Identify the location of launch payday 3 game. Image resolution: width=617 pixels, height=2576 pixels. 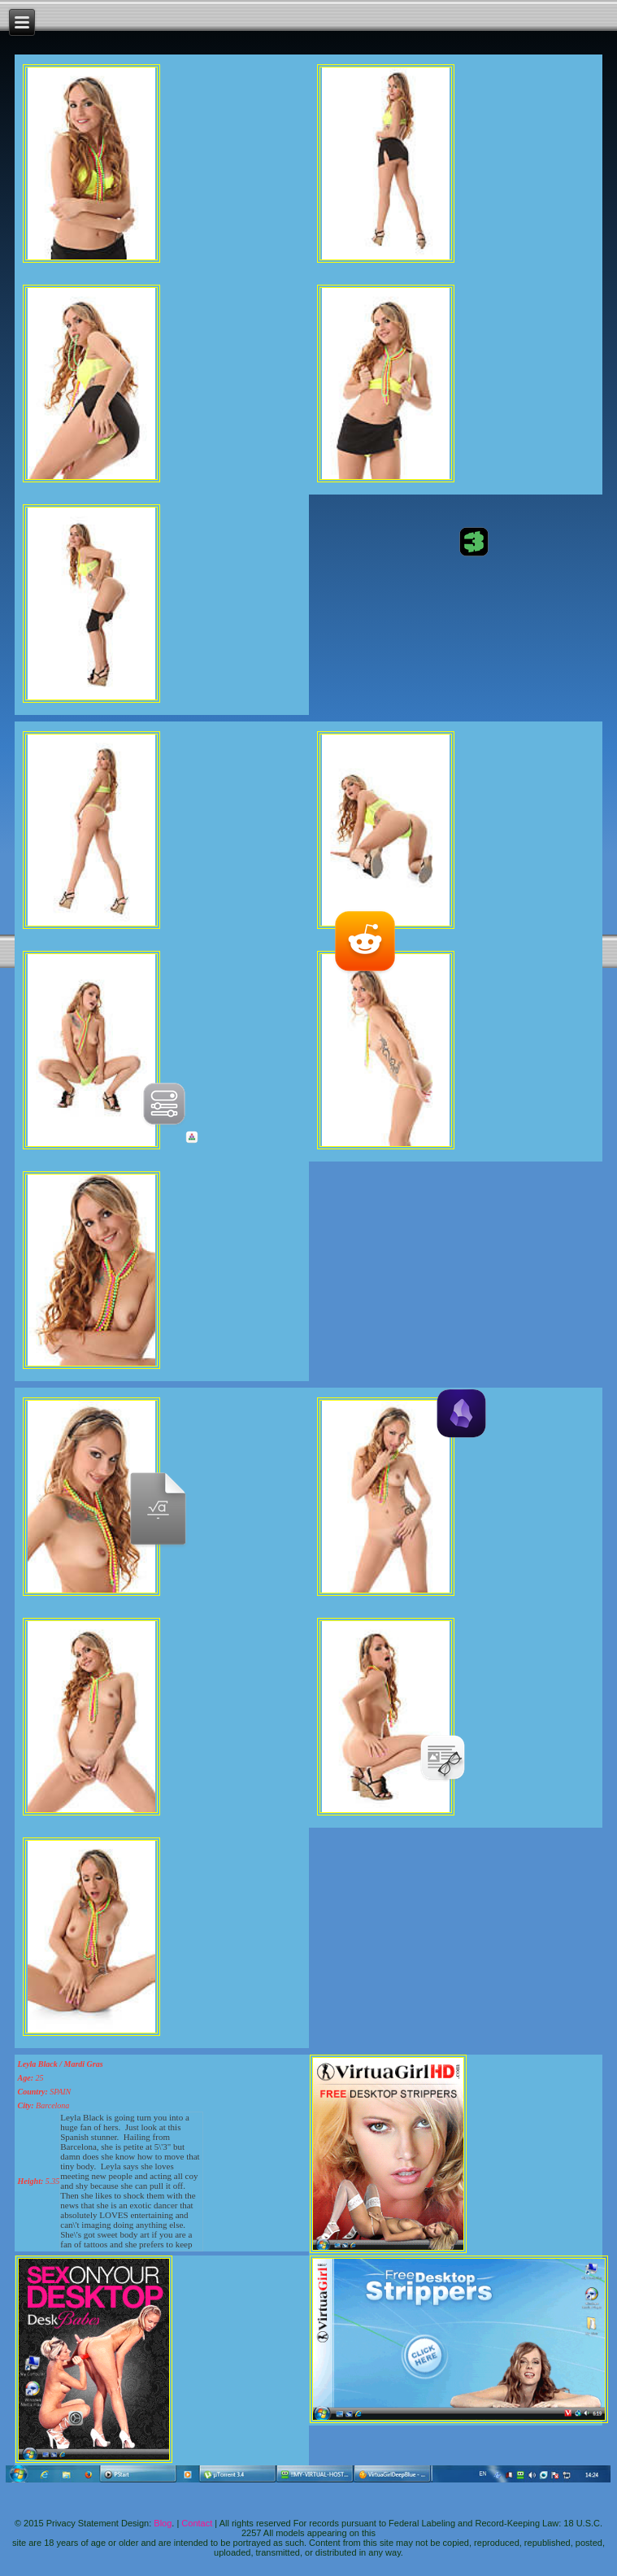
(474, 542).